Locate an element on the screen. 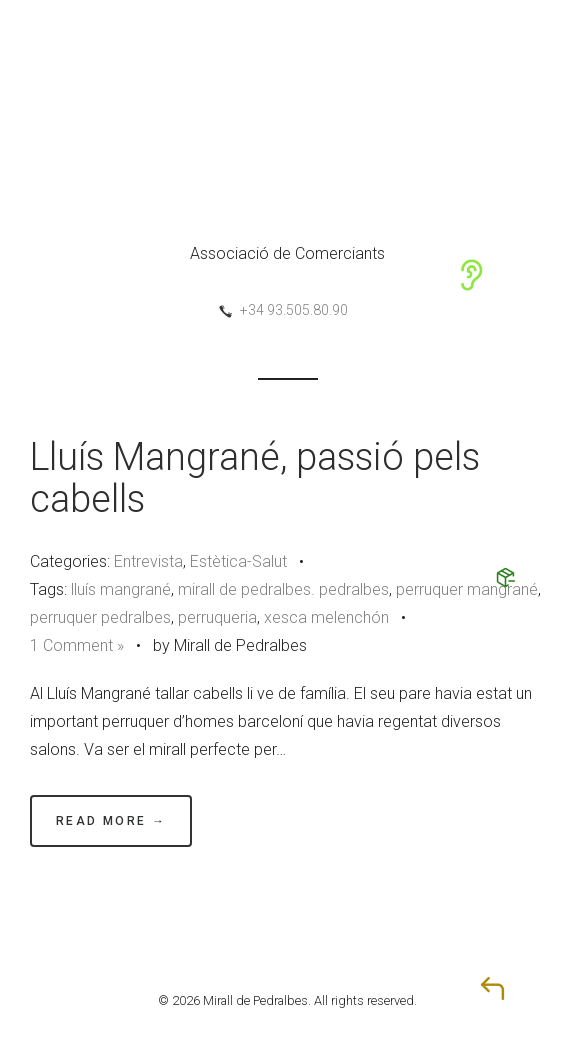  access audio or sound settings is located at coordinates (471, 275).